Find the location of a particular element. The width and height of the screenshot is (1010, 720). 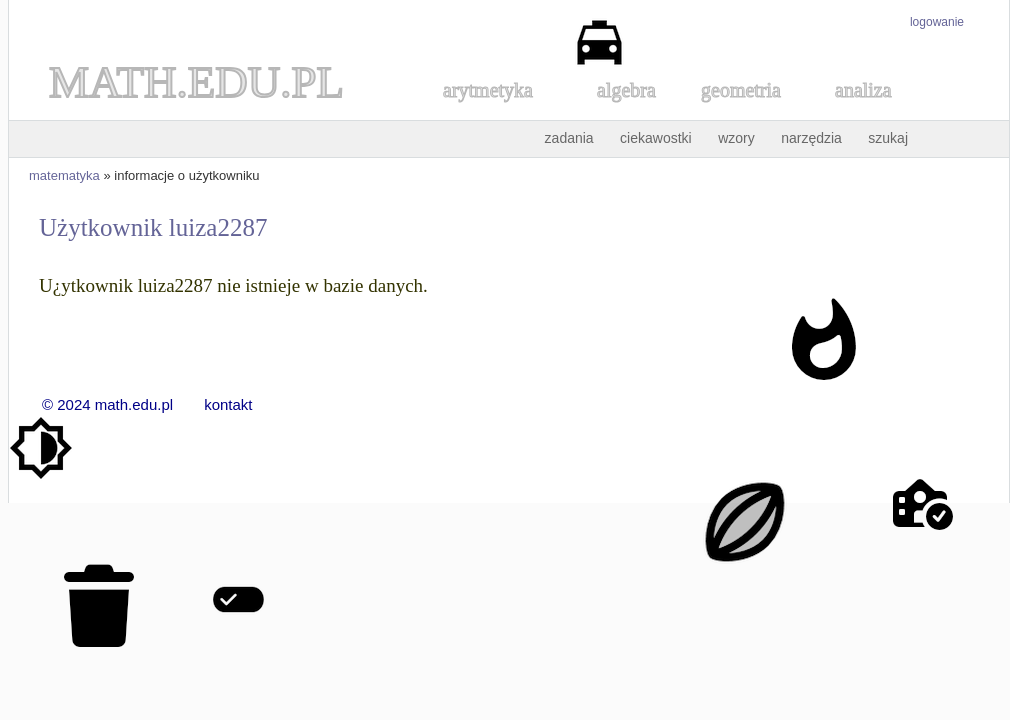

delete this item is located at coordinates (99, 607).